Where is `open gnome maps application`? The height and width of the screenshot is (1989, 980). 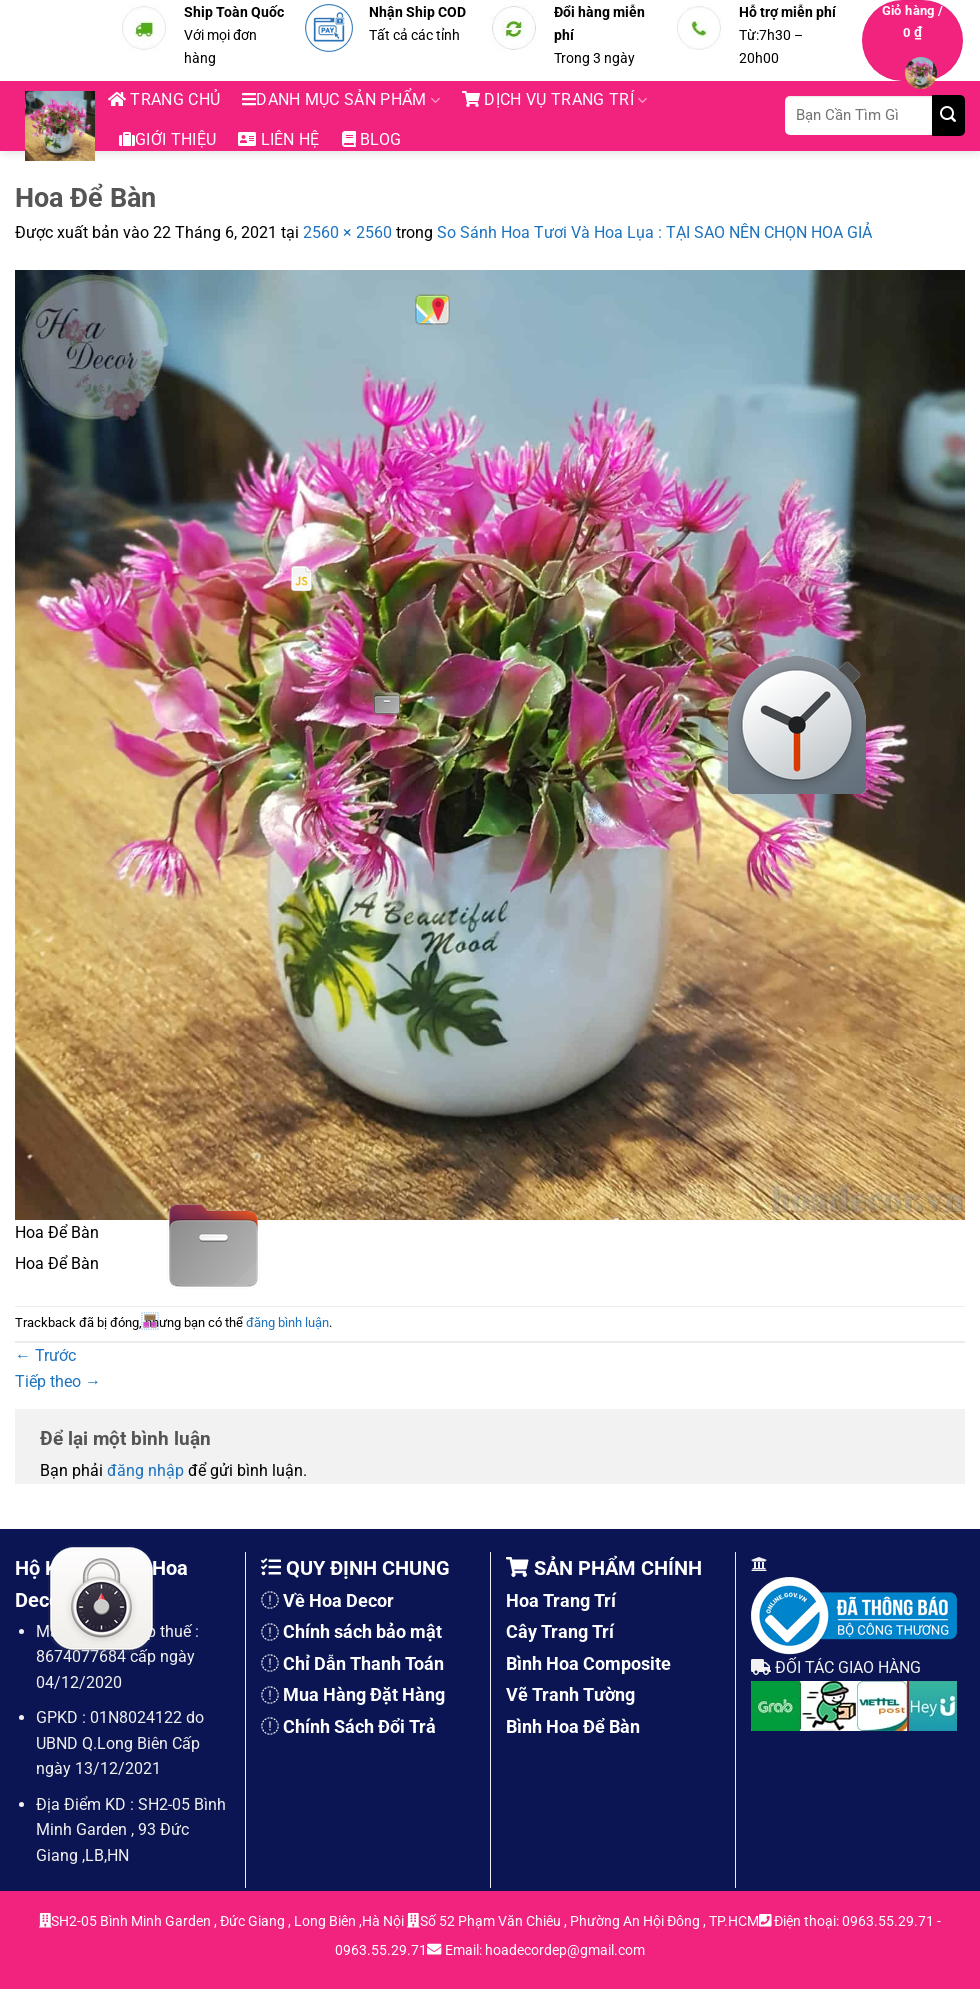 open gnome maps application is located at coordinates (432, 309).